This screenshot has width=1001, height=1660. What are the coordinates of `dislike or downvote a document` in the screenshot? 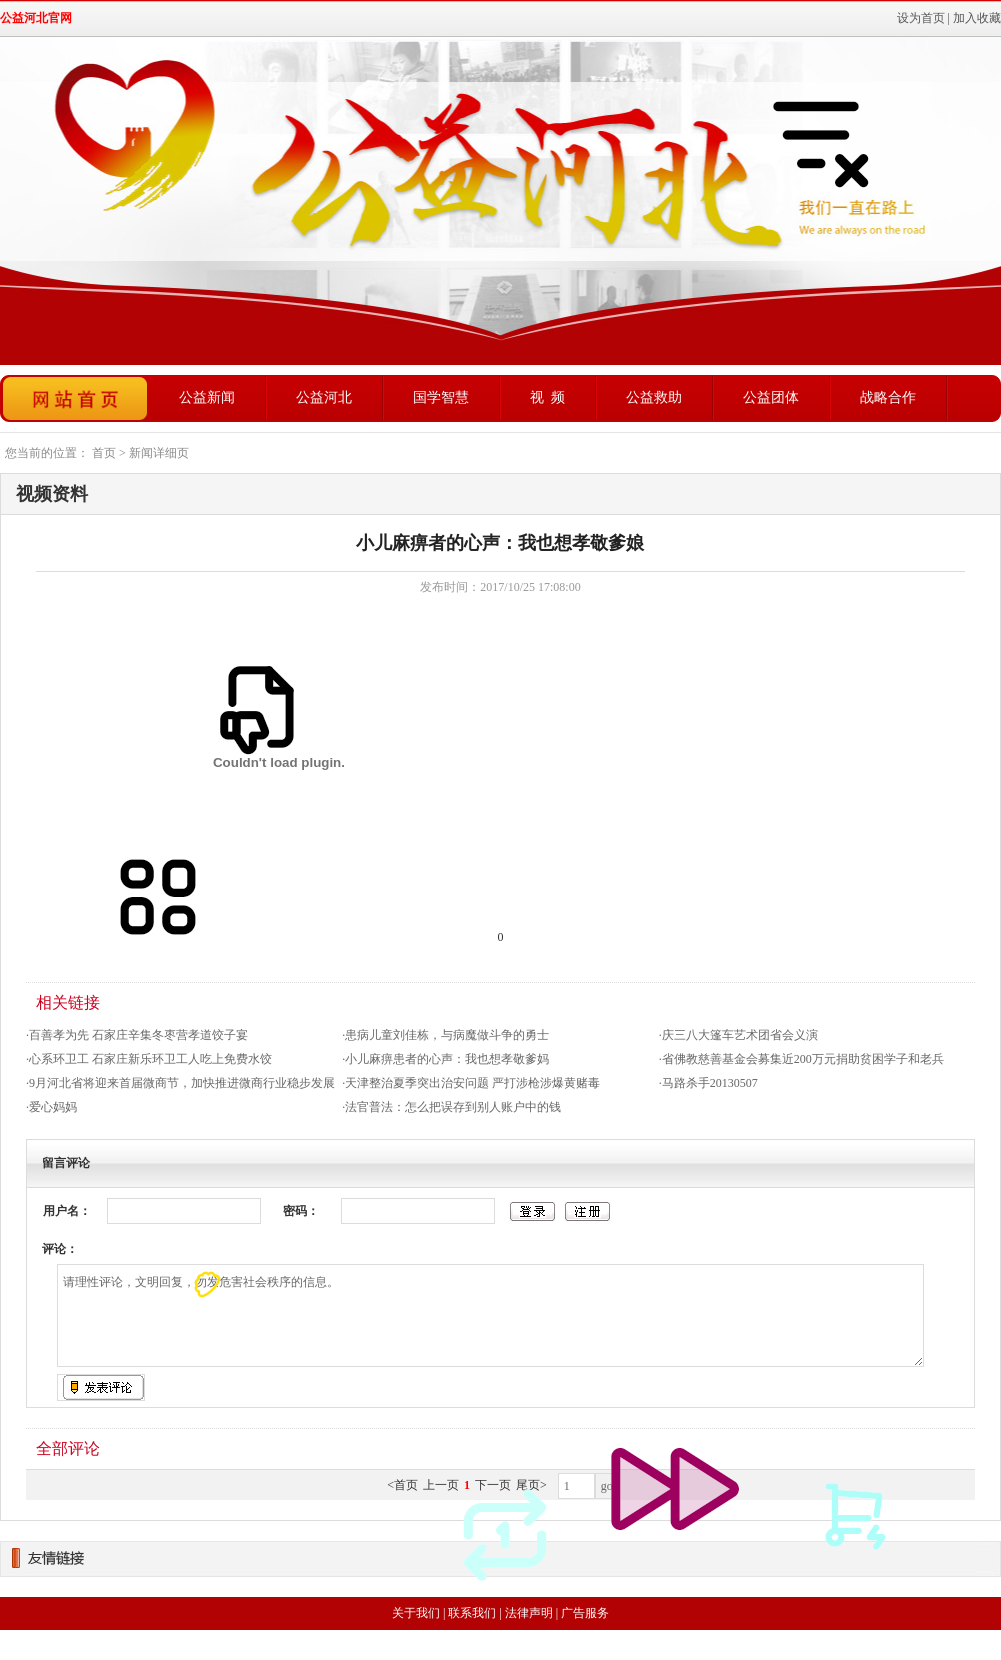 It's located at (261, 707).